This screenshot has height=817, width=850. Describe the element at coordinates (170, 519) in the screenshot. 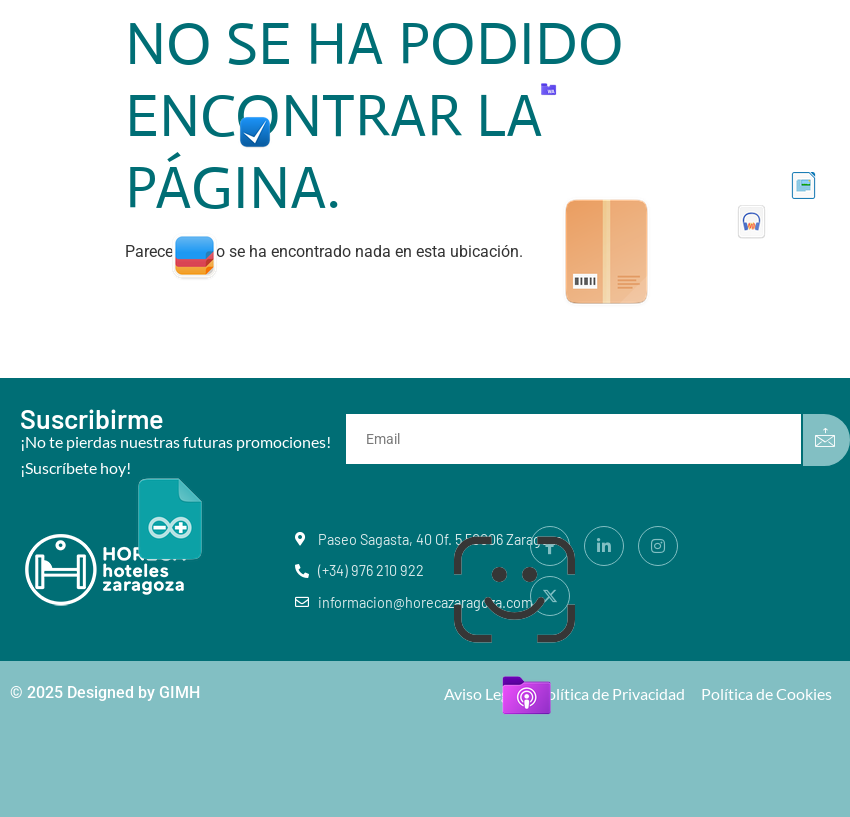

I see `an arduino sketch or code file` at that location.